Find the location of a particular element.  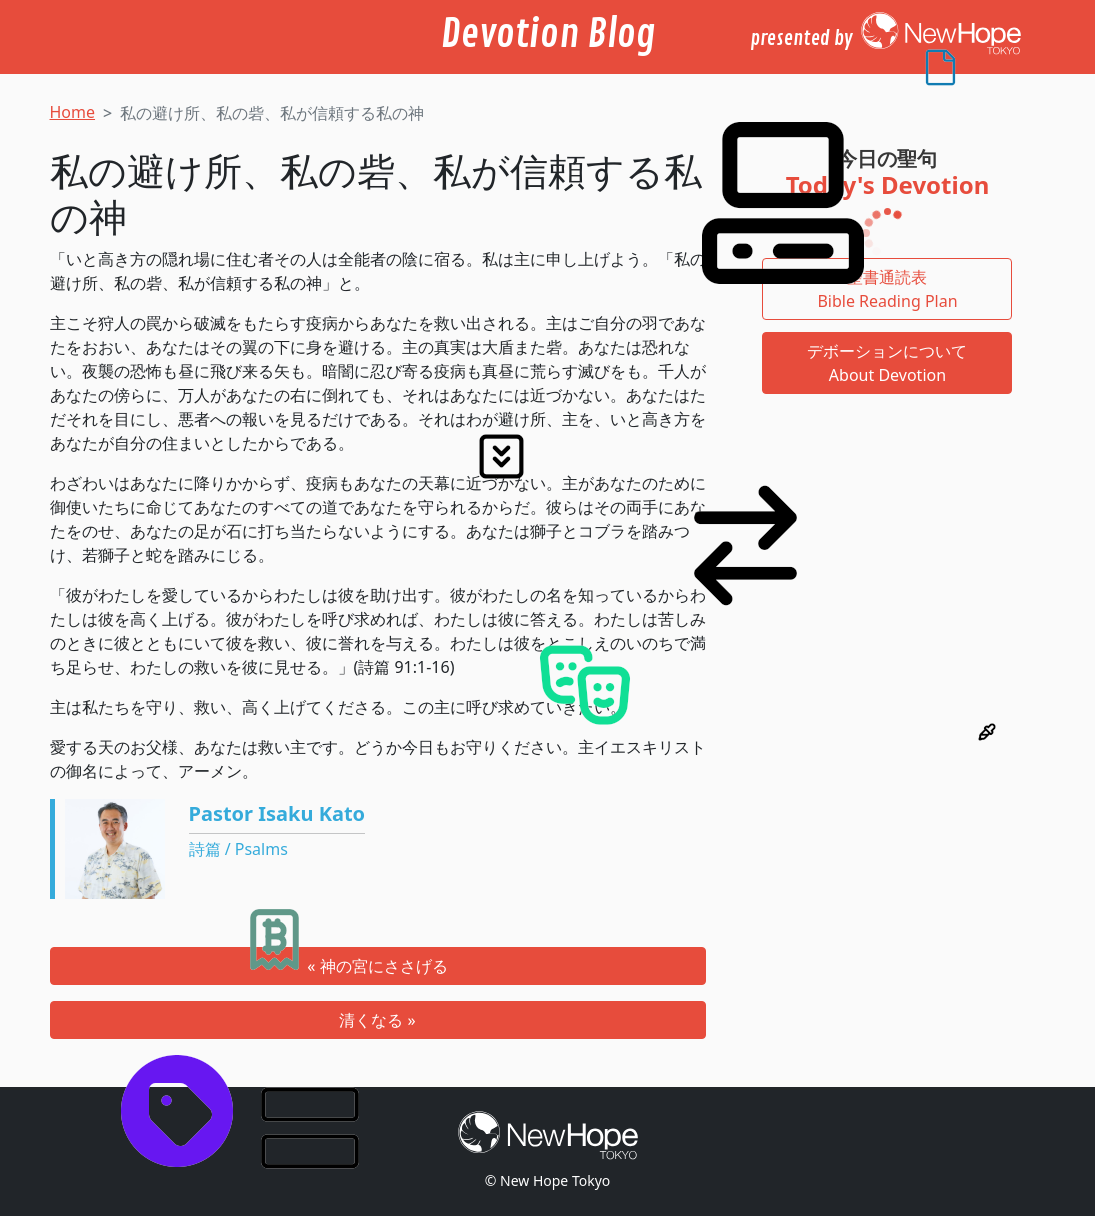

collapse or minimize content section is located at coordinates (501, 456).